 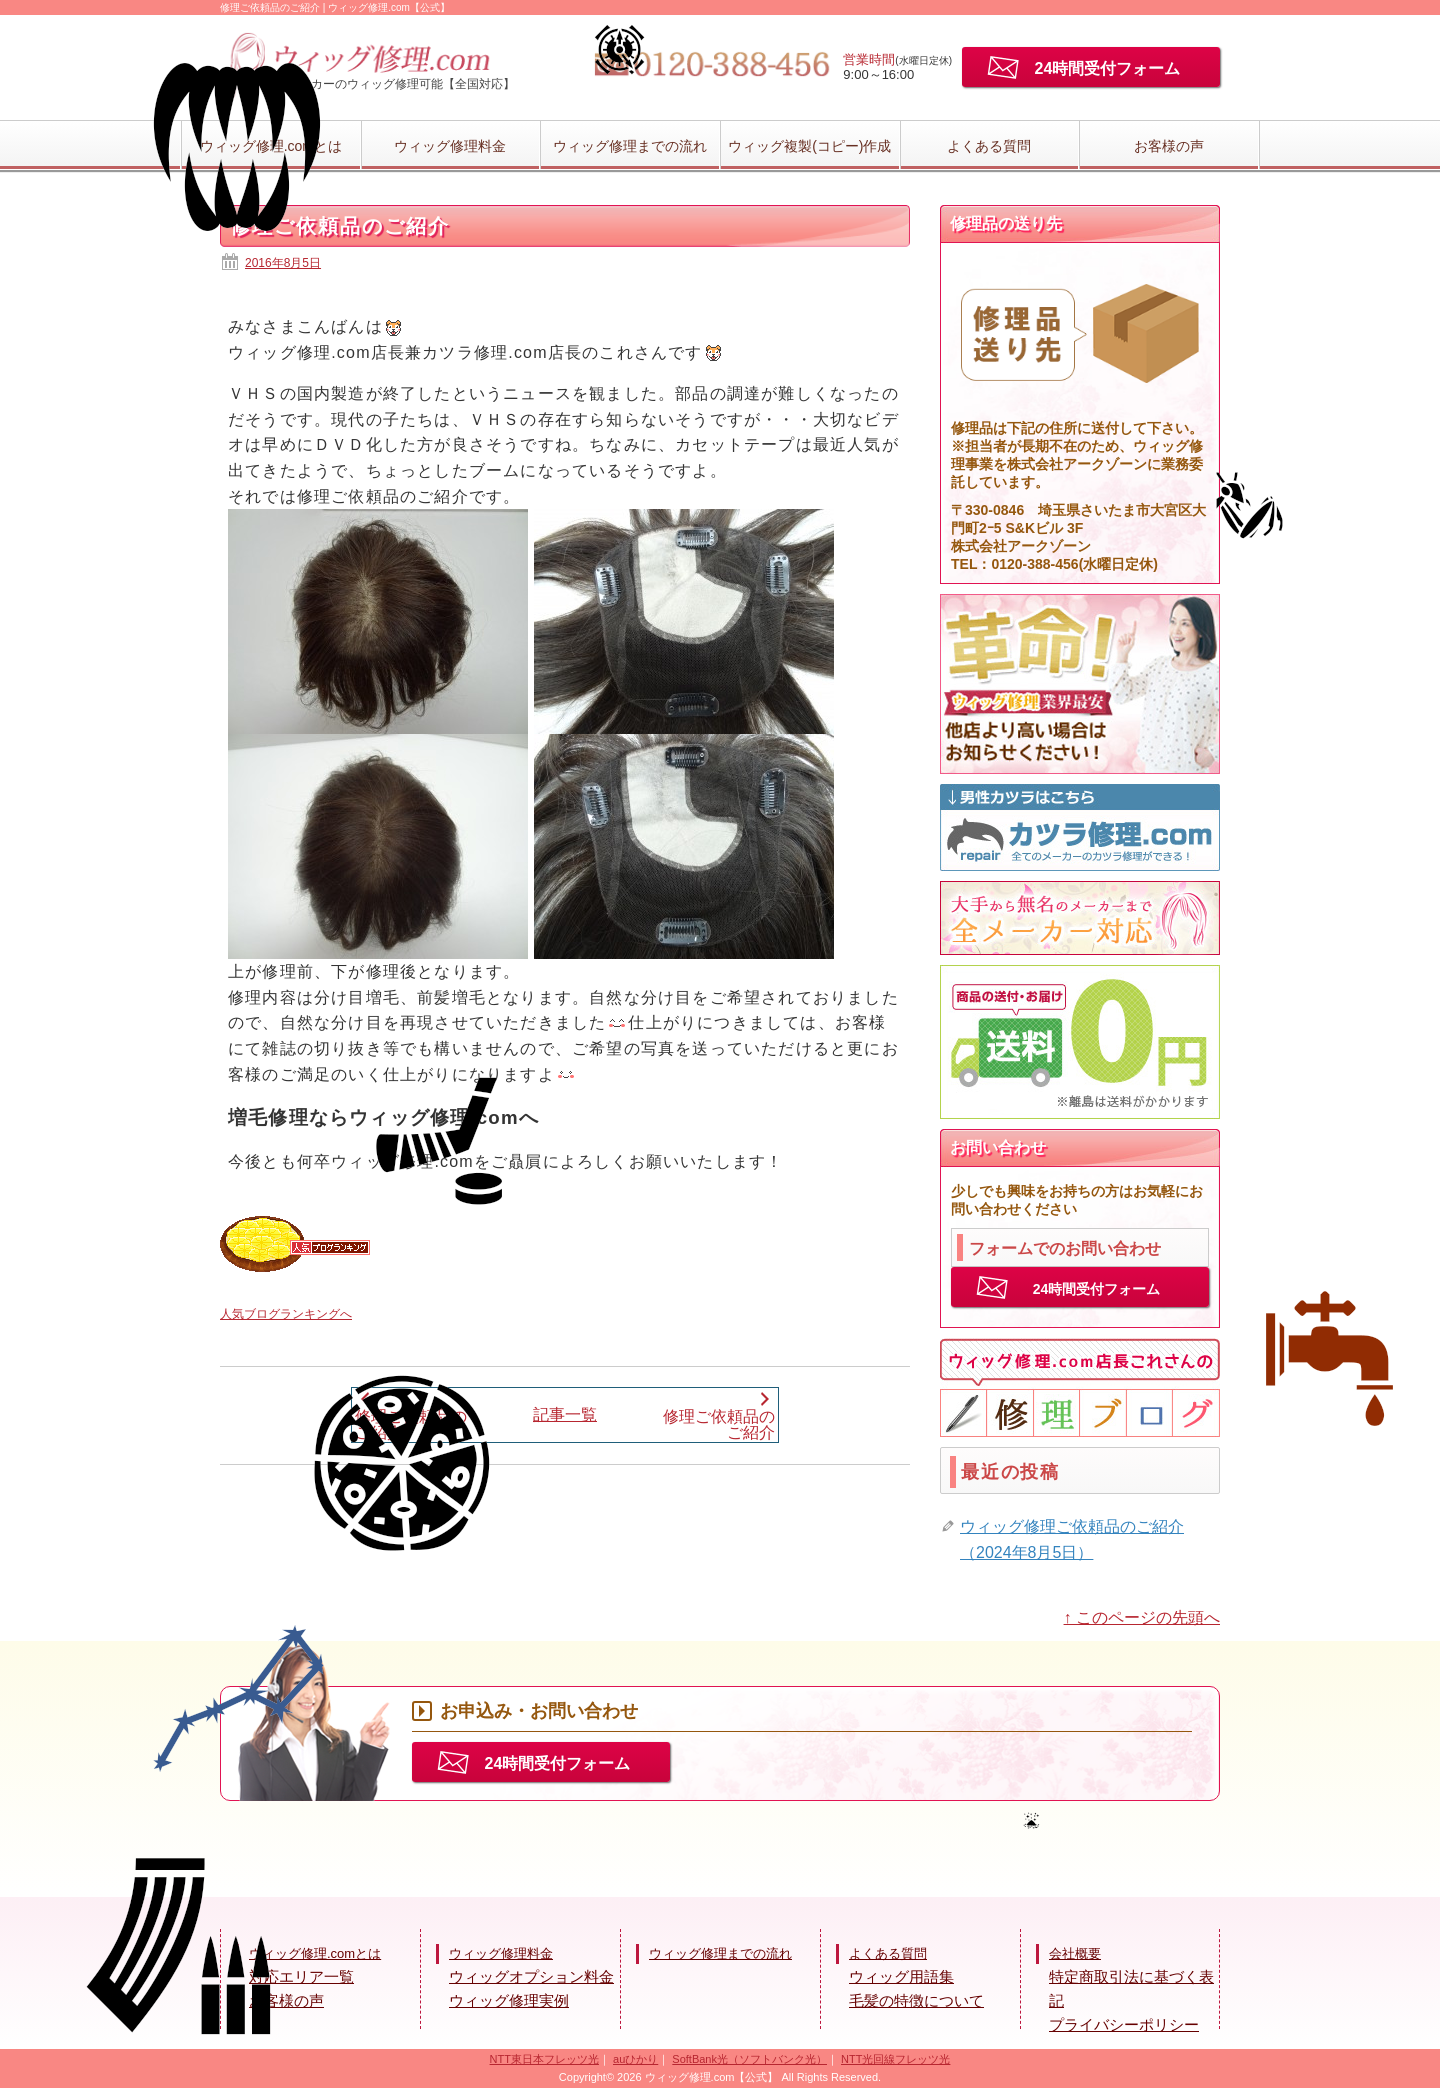 What do you see at coordinates (1249, 505) in the screenshot?
I see `indicates insect or bug-type creature in game` at bounding box center [1249, 505].